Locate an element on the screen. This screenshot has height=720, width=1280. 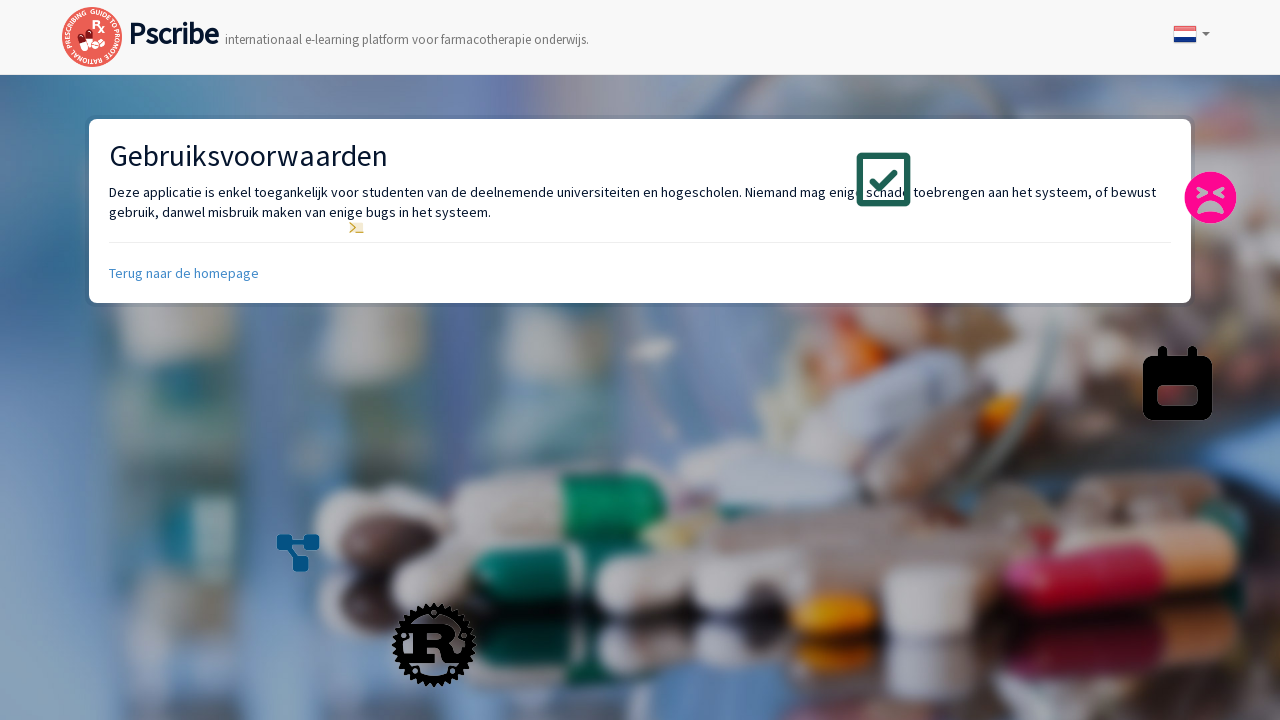
view project workflow or diagram is located at coordinates (298, 553).